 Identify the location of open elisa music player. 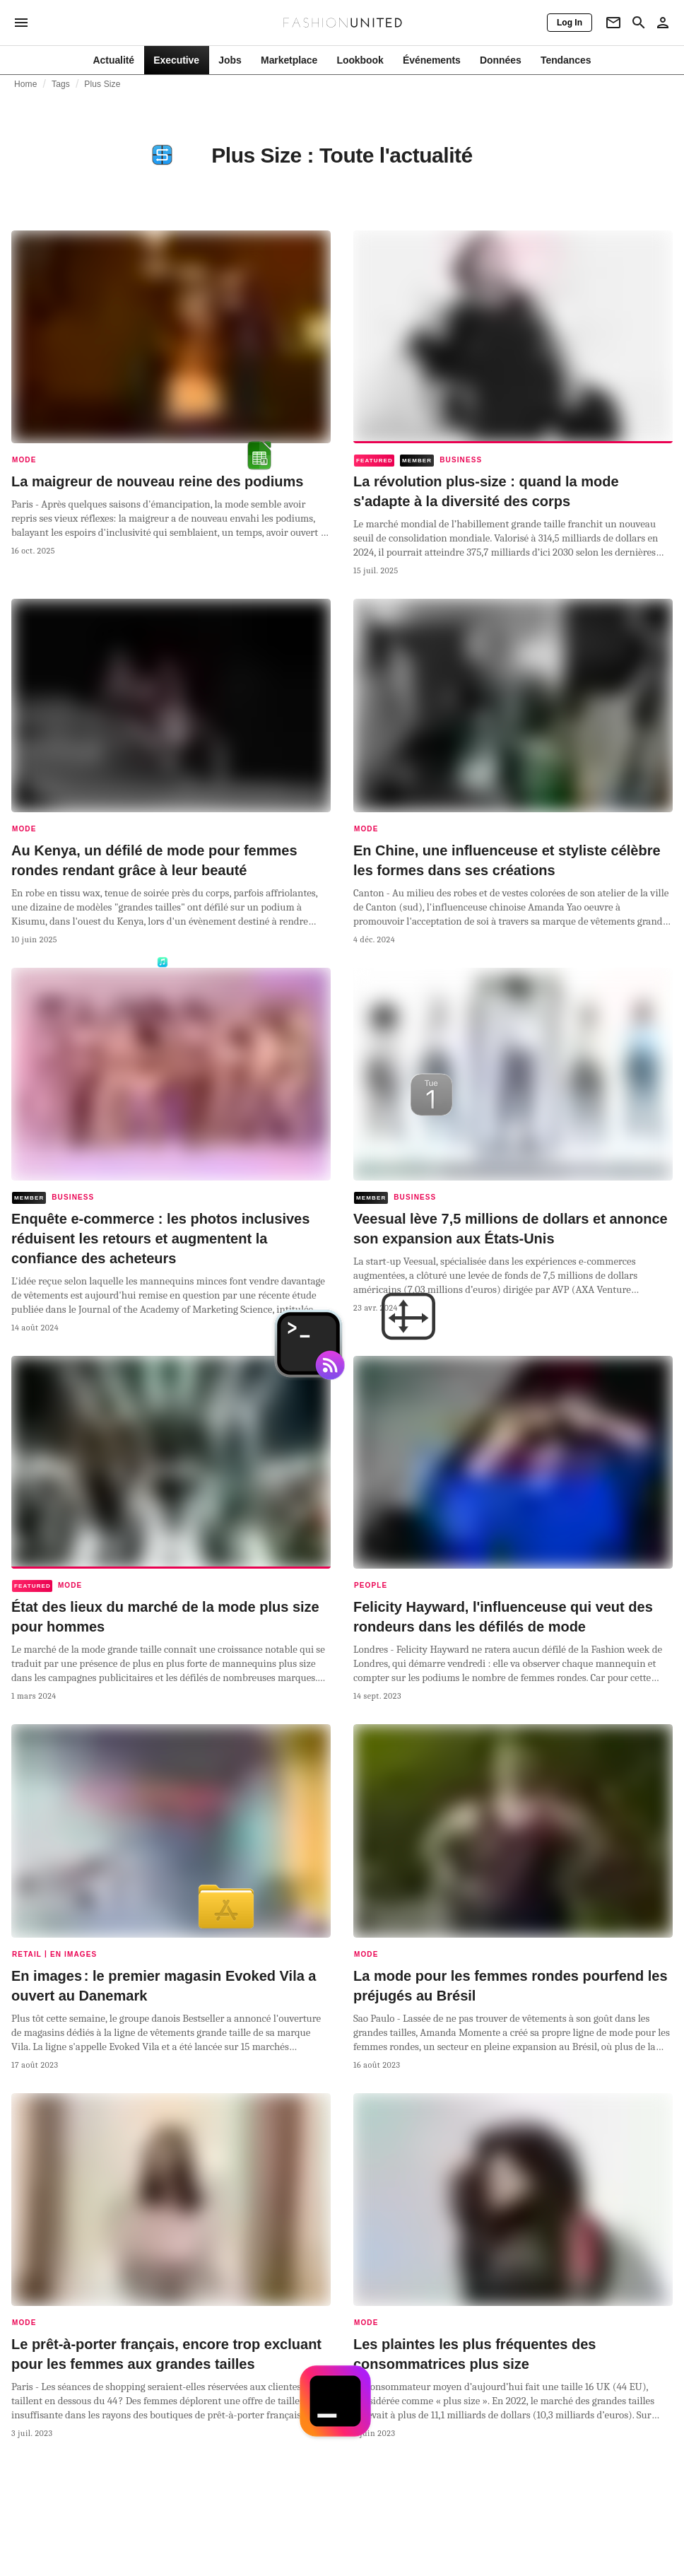
(163, 962).